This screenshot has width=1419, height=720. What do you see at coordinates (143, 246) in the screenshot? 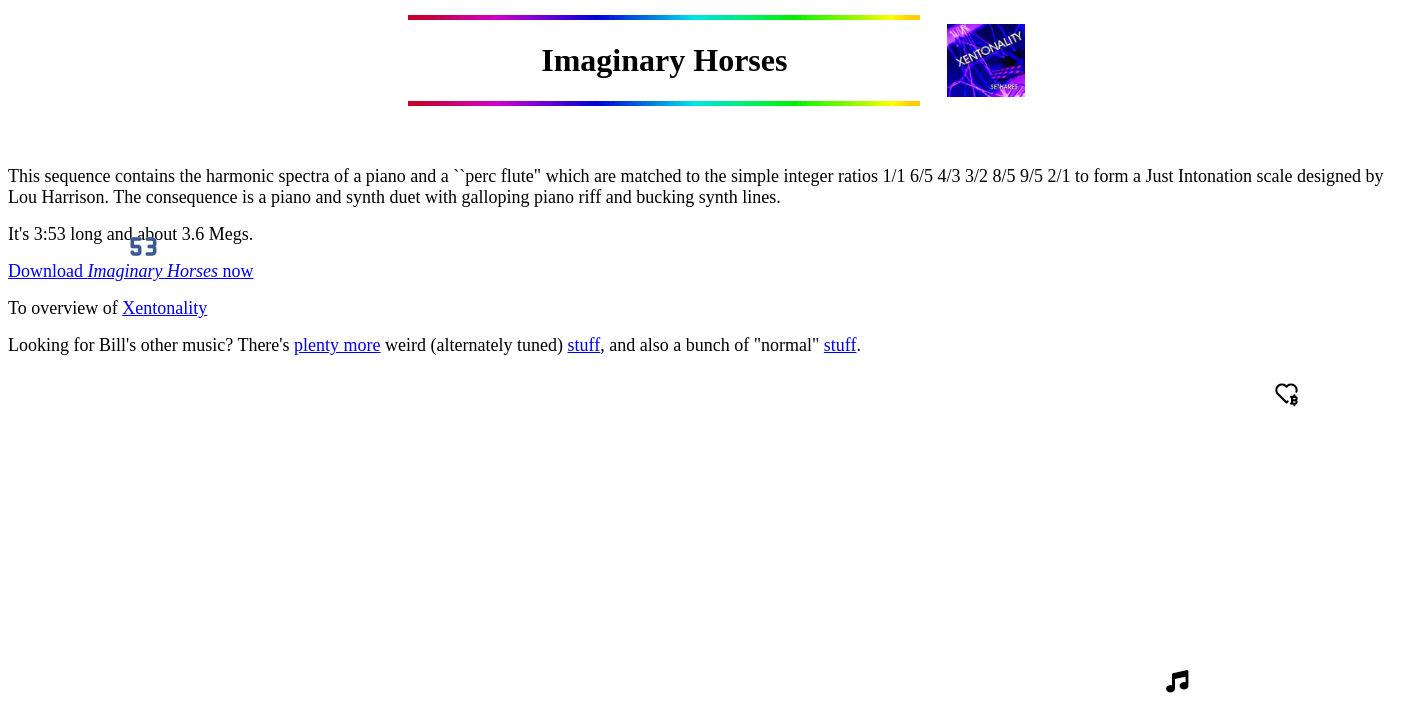
I see `displays the number 53 as a label or counter` at bounding box center [143, 246].